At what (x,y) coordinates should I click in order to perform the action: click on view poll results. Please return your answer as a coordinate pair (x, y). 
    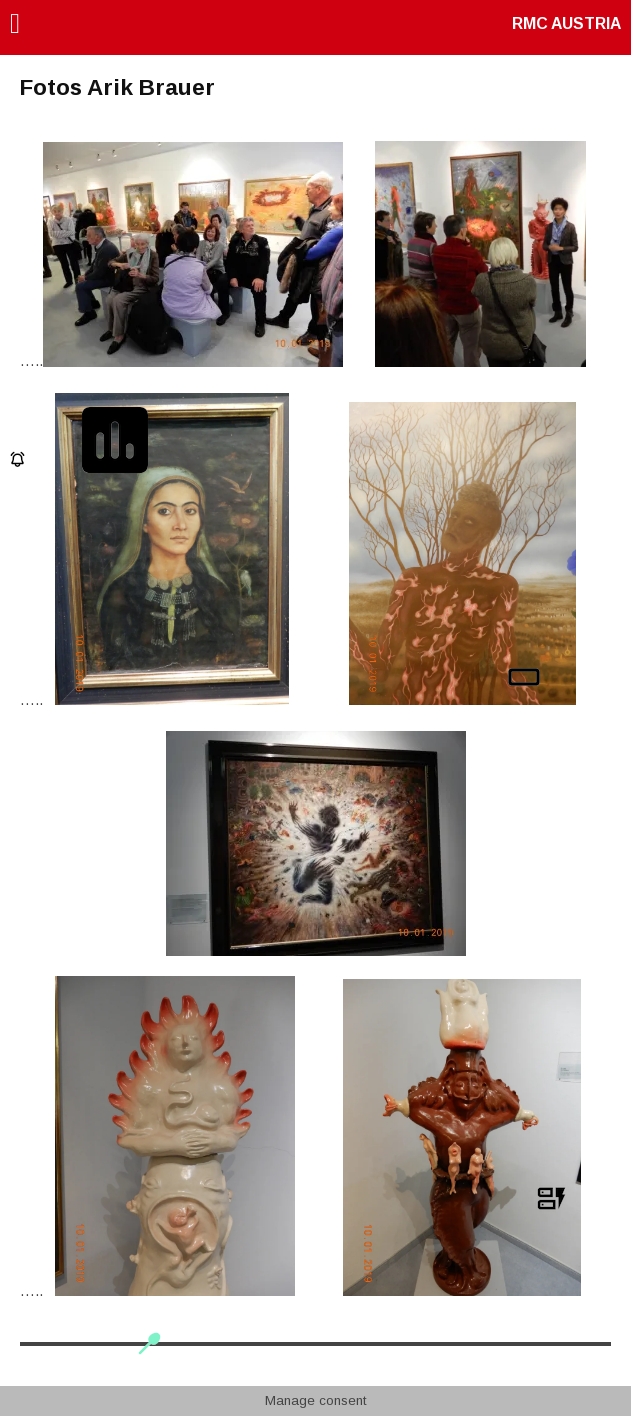
    Looking at the image, I should click on (115, 440).